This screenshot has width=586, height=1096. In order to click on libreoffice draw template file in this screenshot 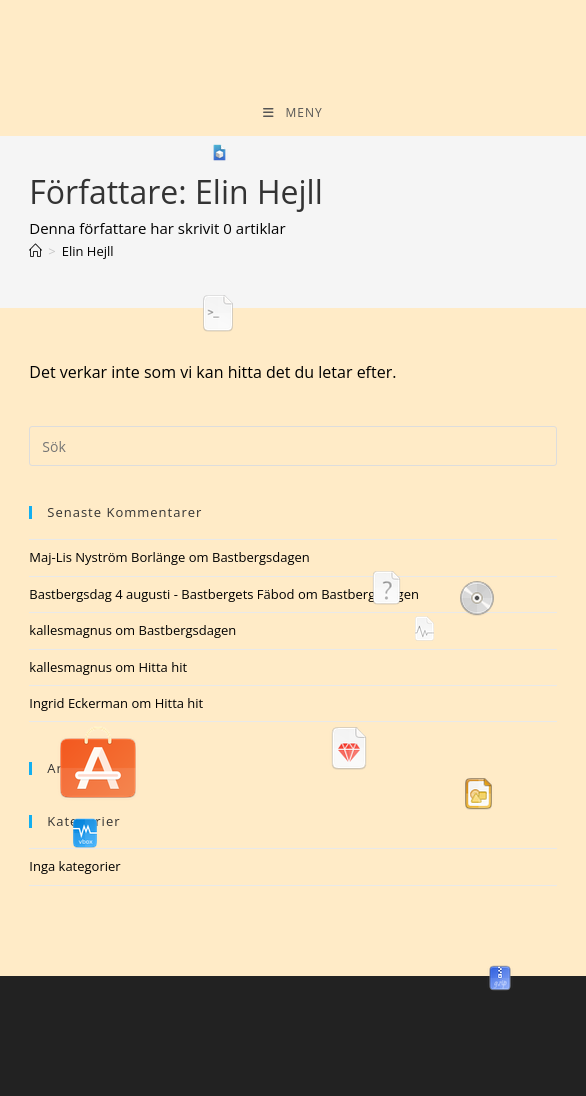, I will do `click(478, 793)`.